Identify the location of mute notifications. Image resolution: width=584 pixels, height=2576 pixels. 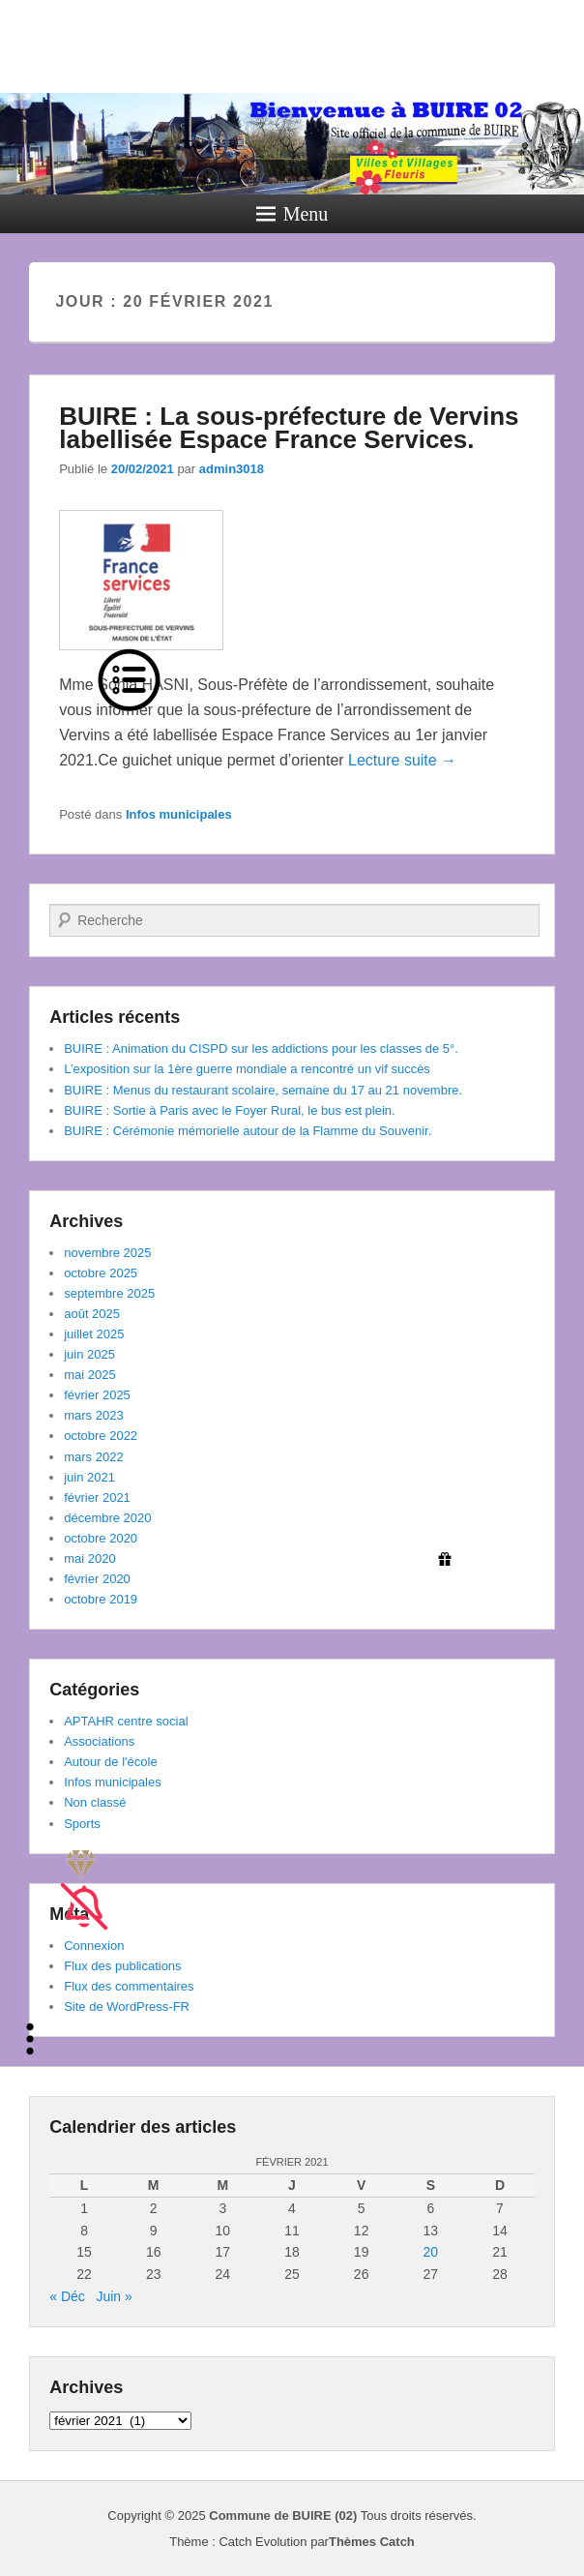
(84, 1906).